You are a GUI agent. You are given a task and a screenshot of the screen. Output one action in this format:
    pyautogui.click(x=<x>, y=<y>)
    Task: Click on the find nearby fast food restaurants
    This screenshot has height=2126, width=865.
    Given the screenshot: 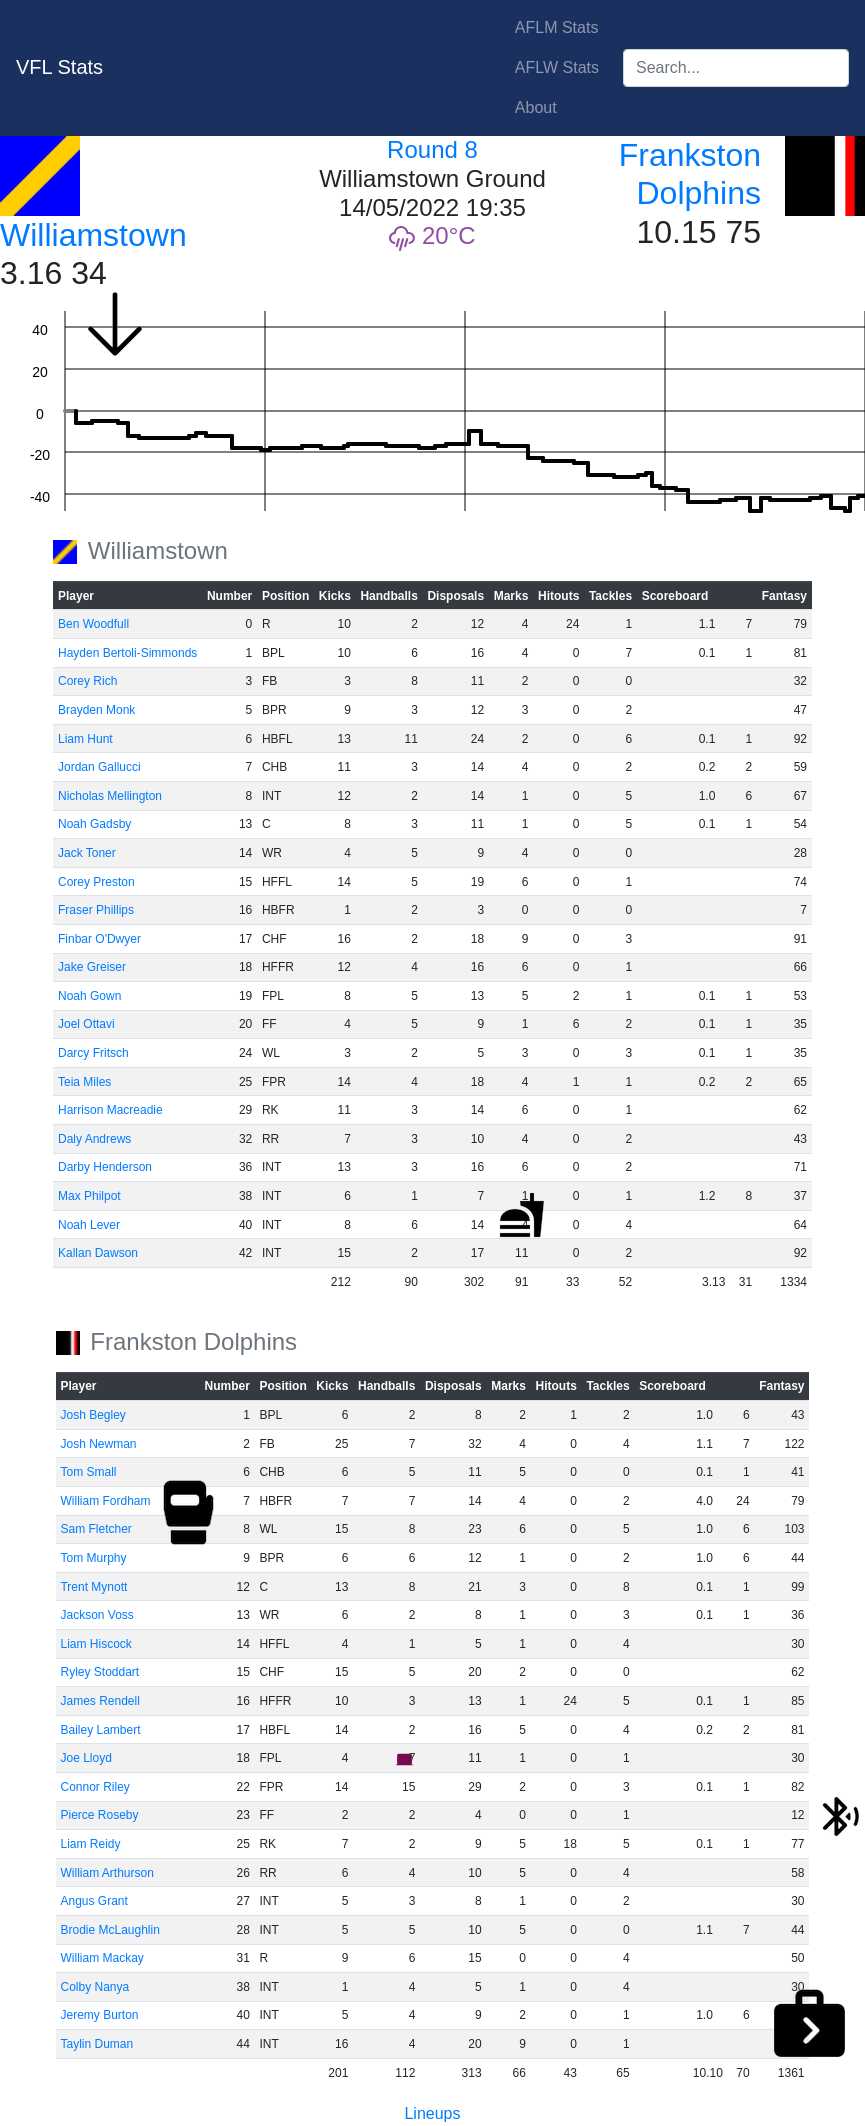 What is the action you would take?
    pyautogui.click(x=522, y=1215)
    